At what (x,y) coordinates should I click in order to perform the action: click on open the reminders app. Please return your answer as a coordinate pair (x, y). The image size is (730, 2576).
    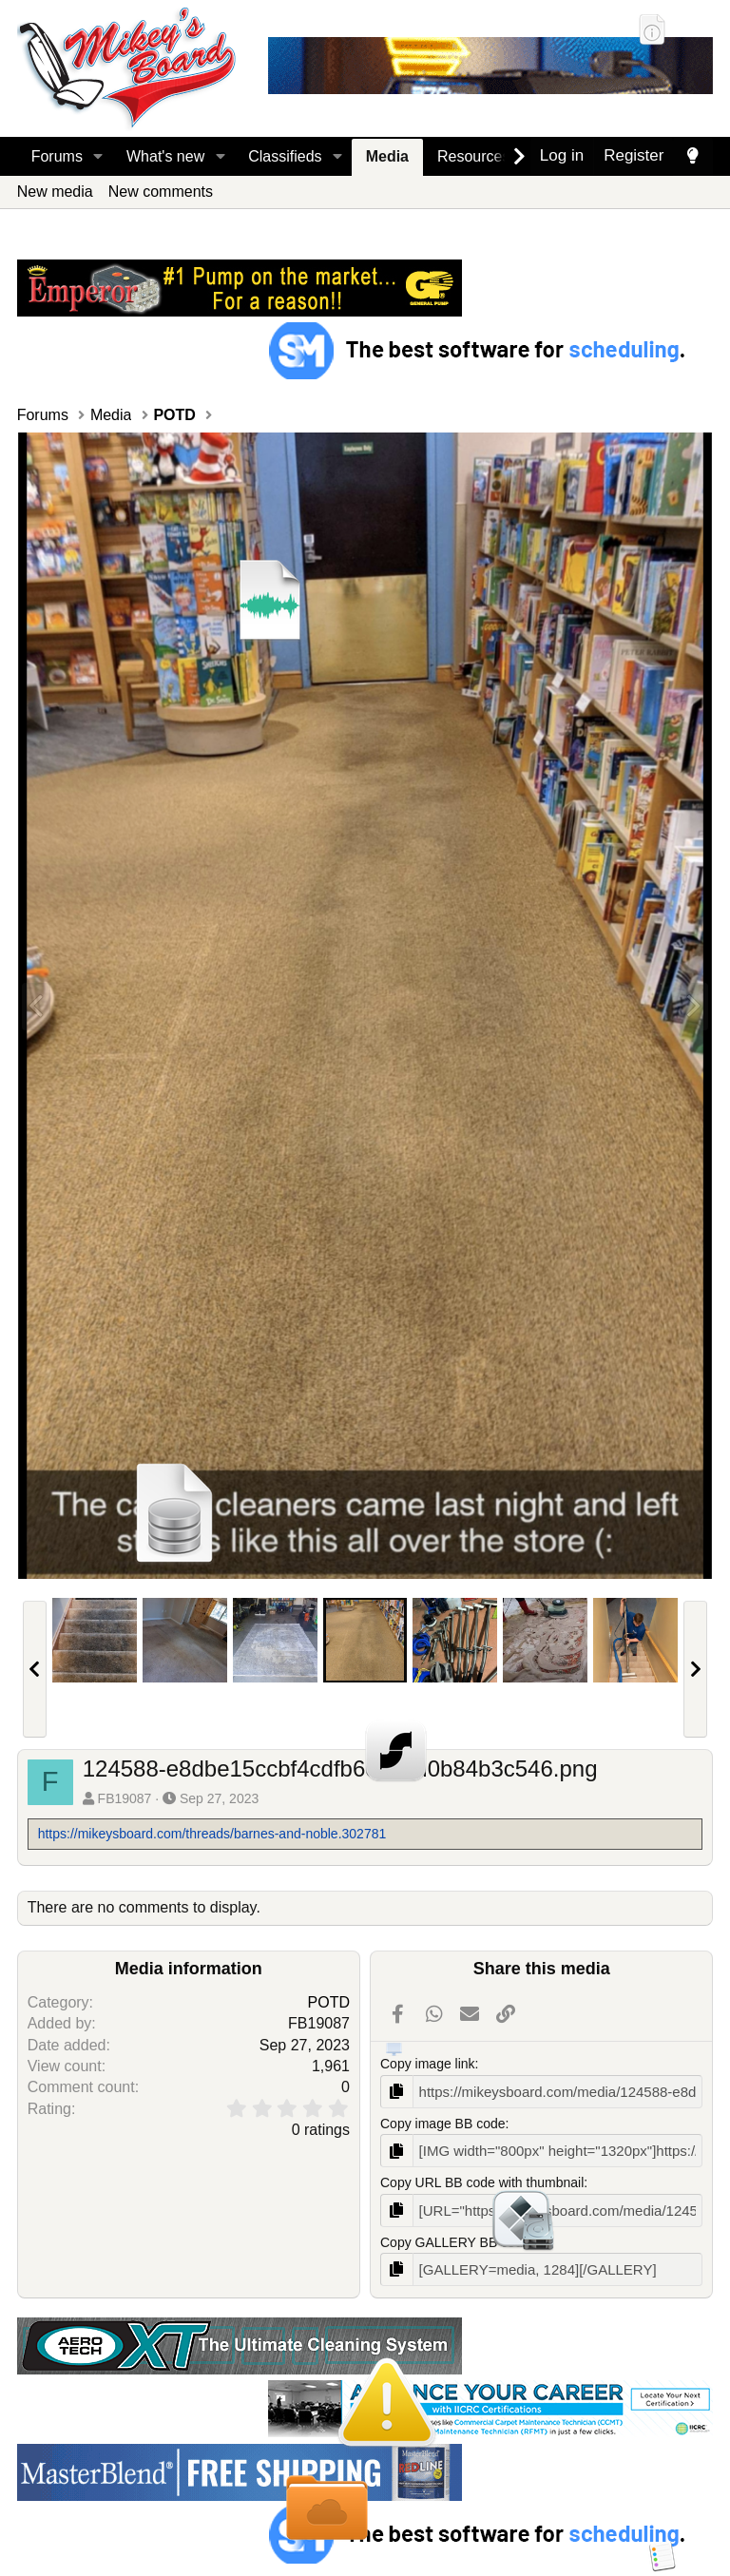
    Looking at the image, I should click on (662, 2556).